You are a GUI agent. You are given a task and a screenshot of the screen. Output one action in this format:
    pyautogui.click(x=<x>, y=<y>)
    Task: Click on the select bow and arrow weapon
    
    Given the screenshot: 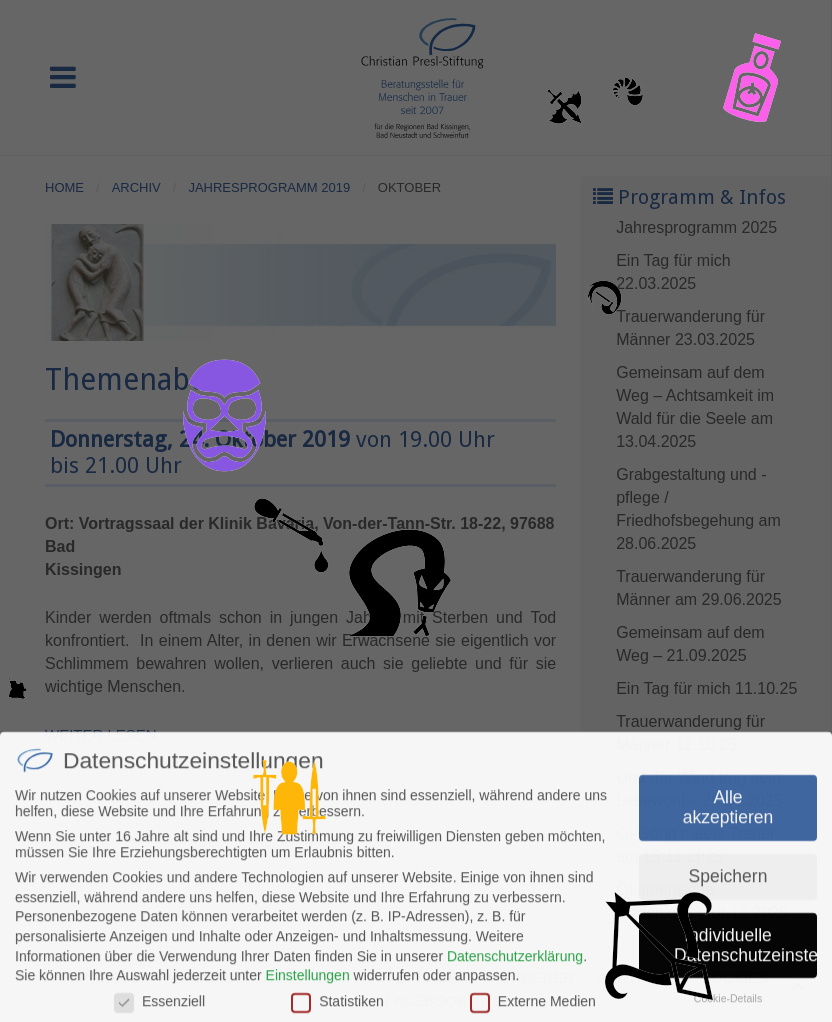 What is the action you would take?
    pyautogui.click(x=659, y=946)
    